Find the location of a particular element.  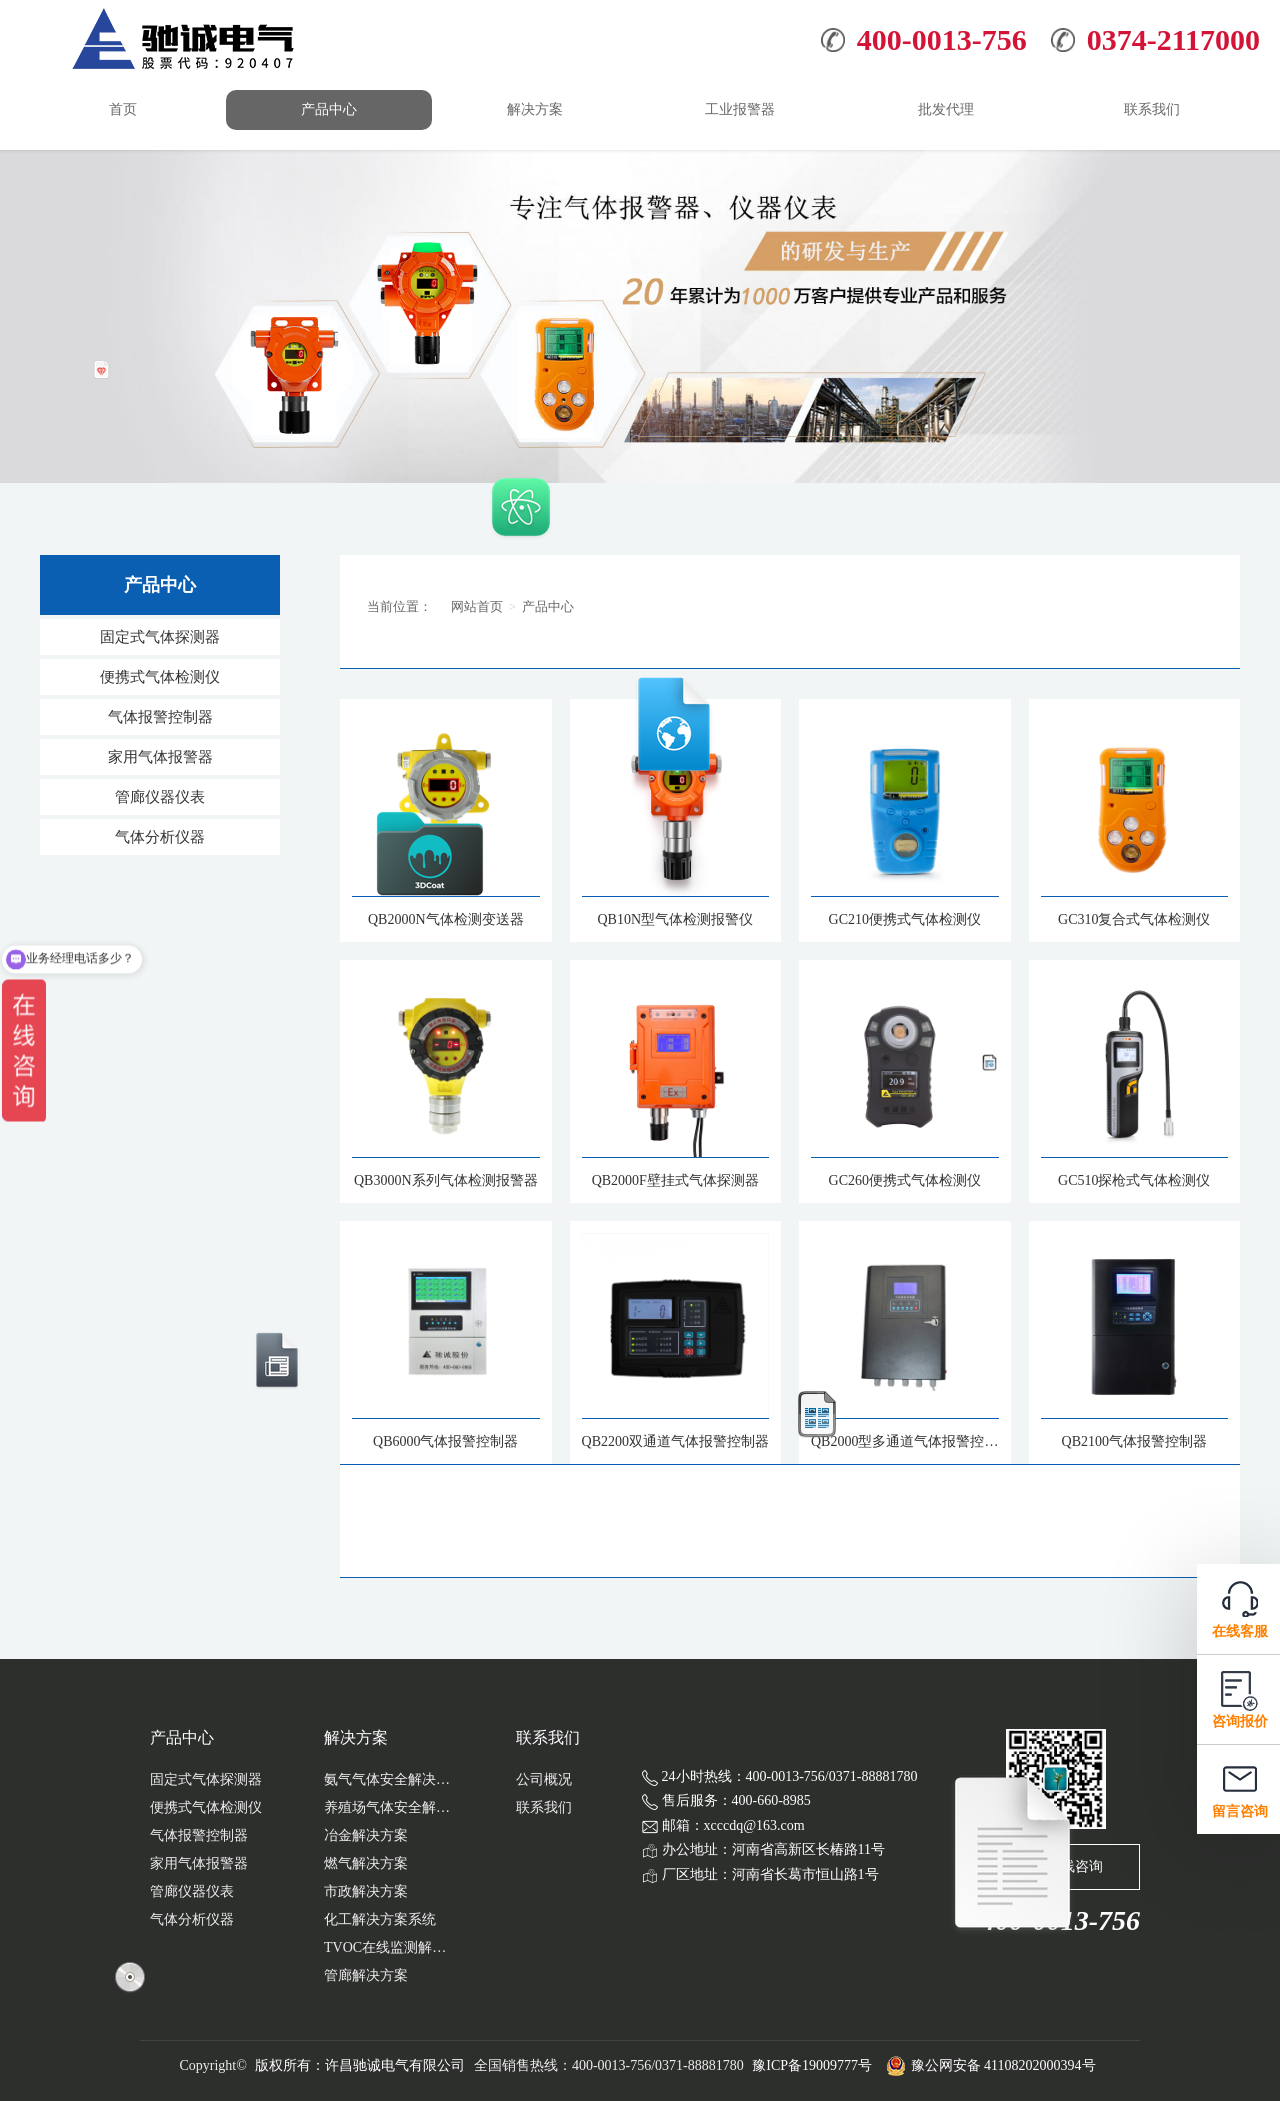

open 3D Coat project files folder is located at coordinates (429, 856).